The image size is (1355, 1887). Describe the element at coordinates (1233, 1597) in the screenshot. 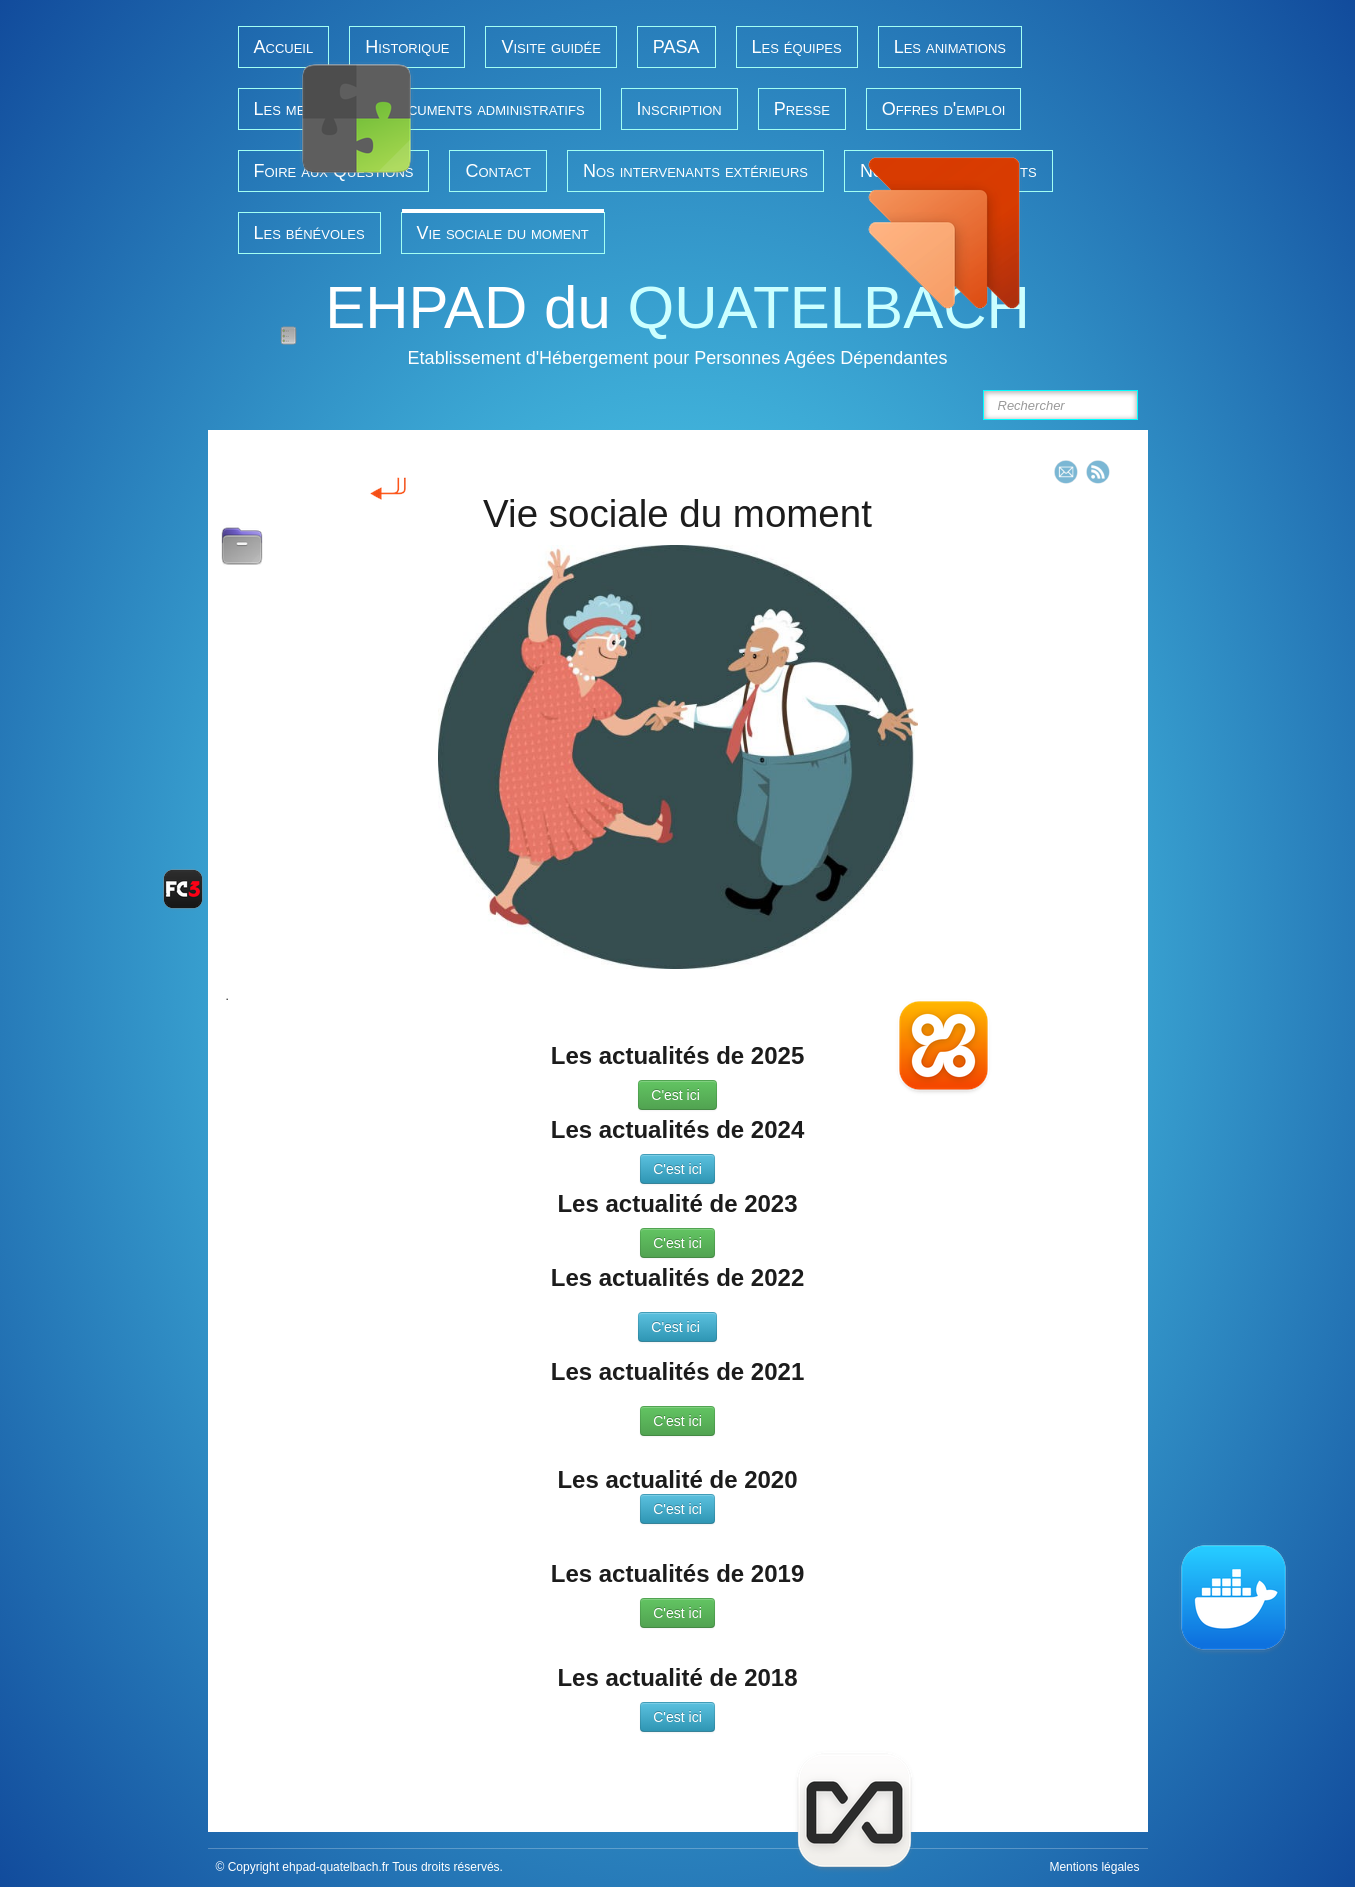

I see `open Docker desktop application` at that location.